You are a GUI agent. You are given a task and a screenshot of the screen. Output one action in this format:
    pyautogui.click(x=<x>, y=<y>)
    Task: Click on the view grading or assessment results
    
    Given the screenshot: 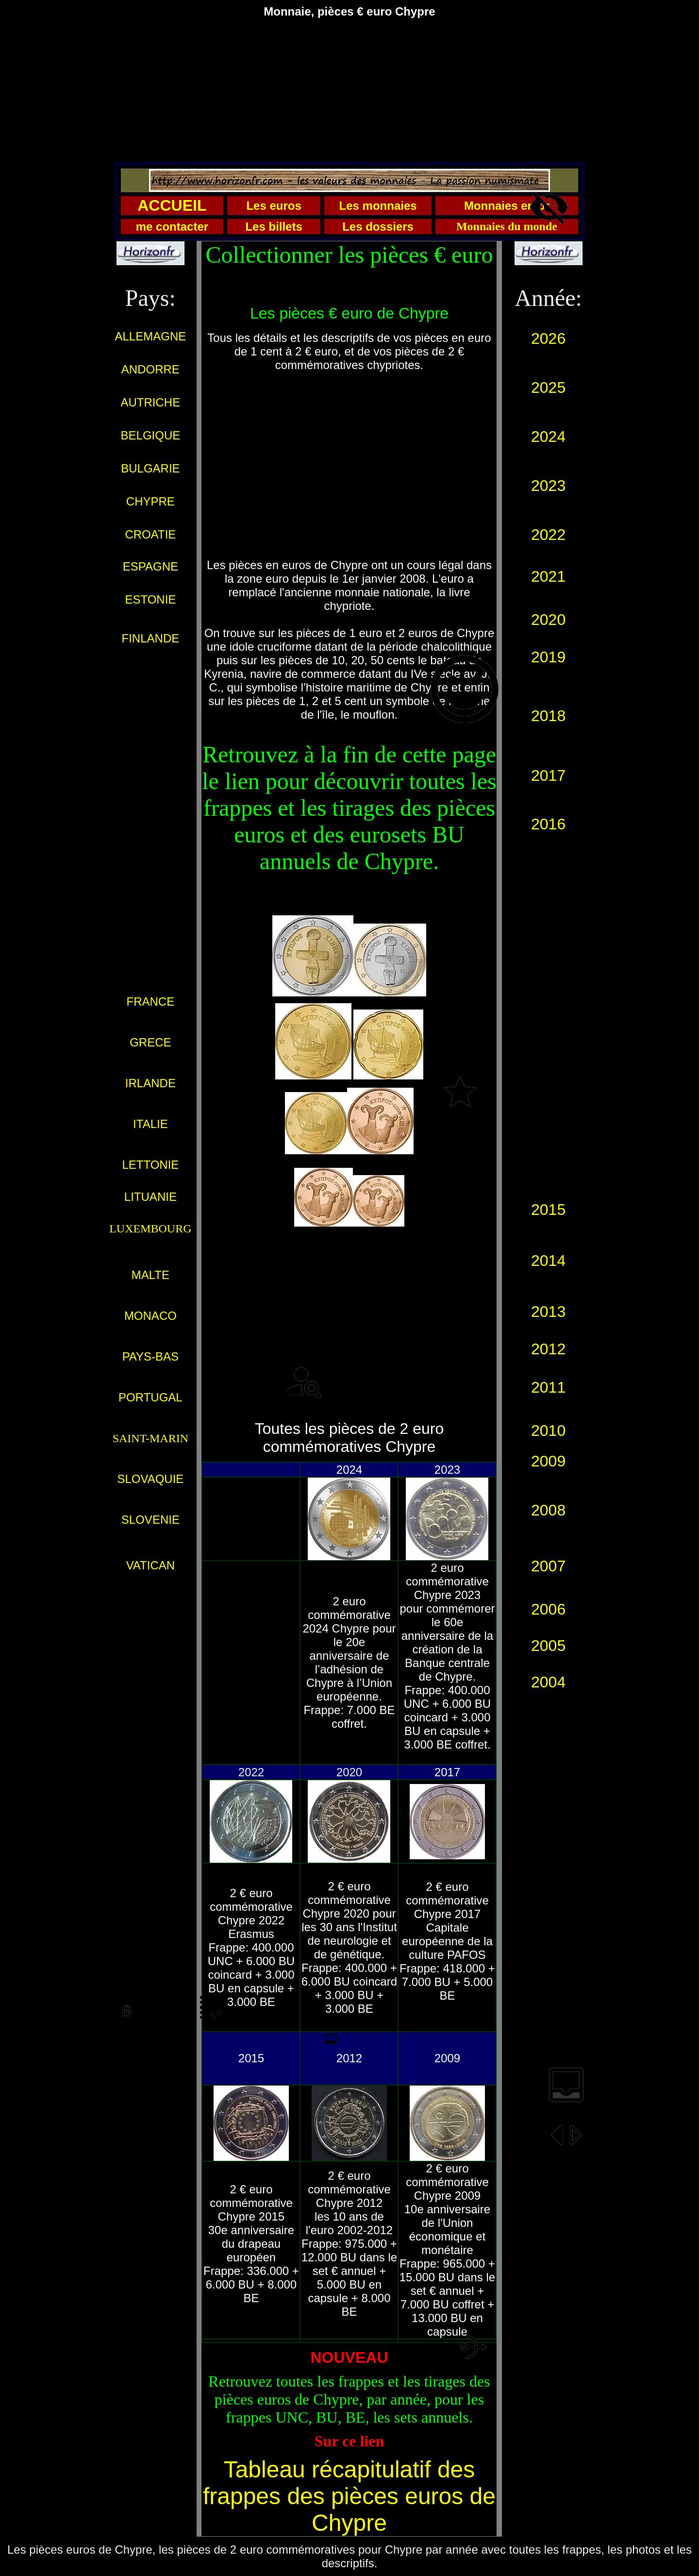 What is the action you would take?
    pyautogui.click(x=210, y=2007)
    